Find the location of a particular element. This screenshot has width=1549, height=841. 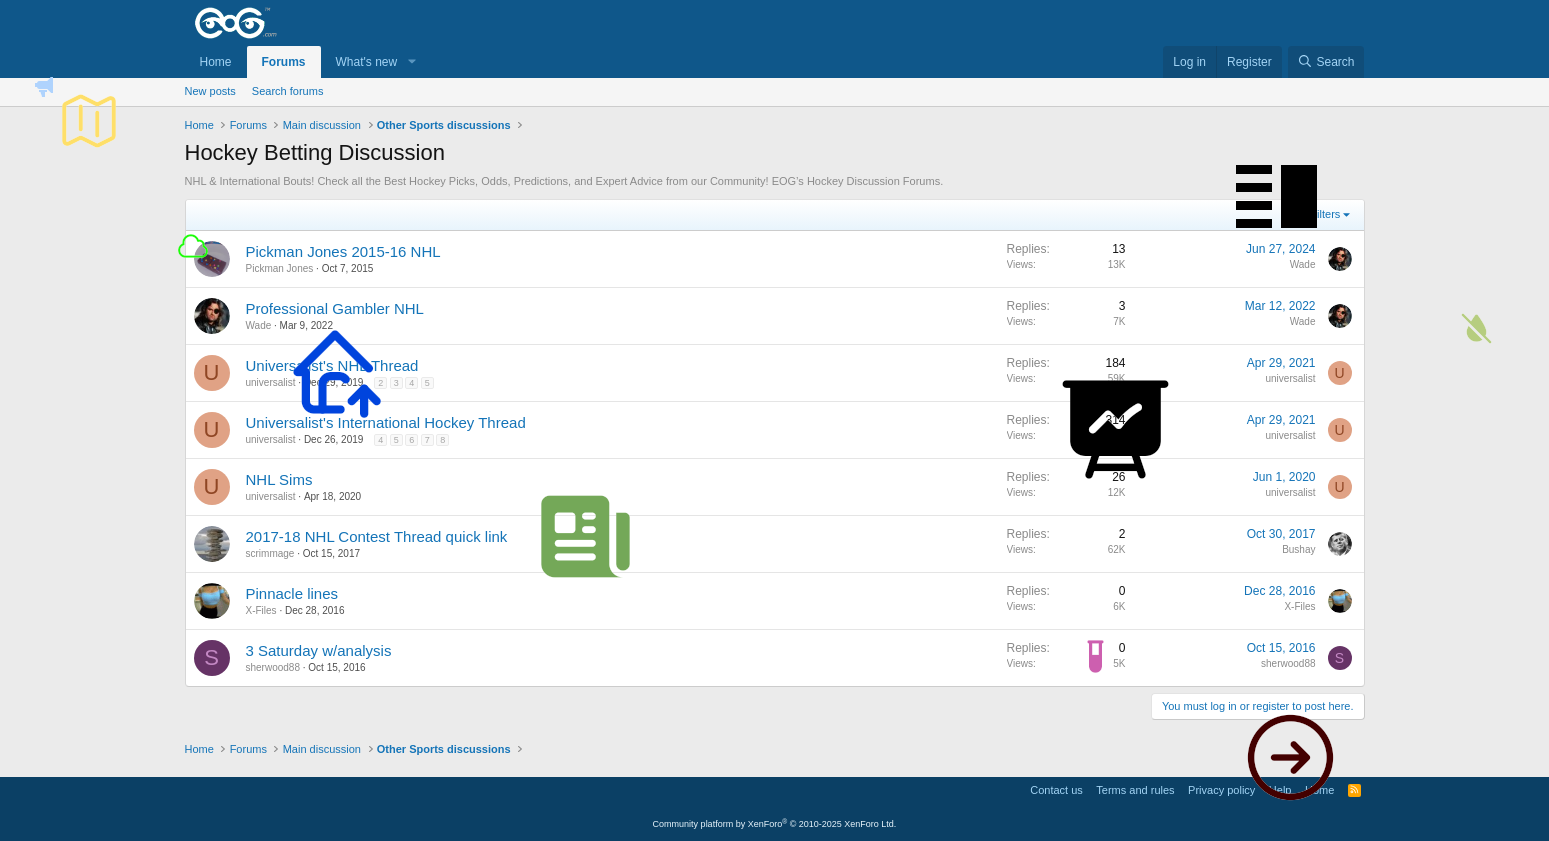

view news articles or updates is located at coordinates (585, 536).